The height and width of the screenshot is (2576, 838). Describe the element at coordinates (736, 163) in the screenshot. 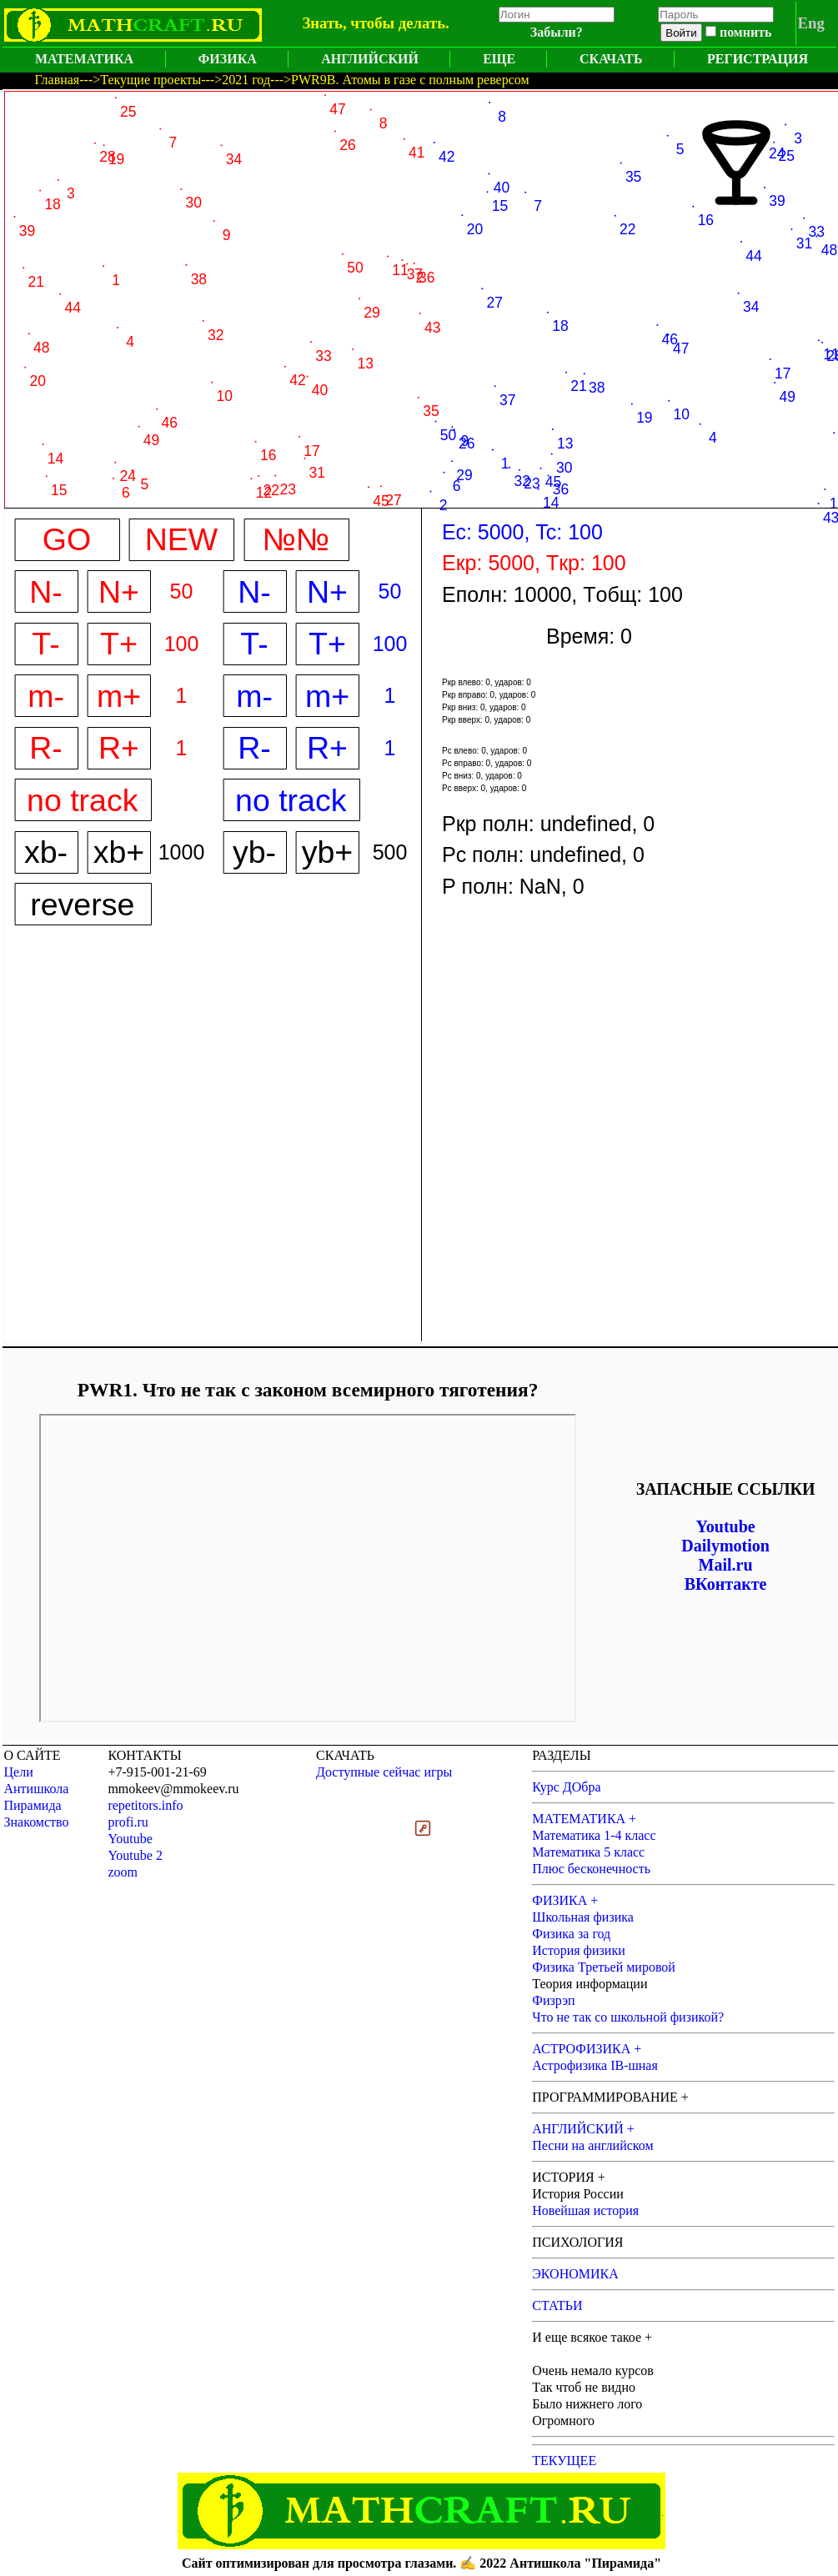

I see `view bar or cocktail menu` at that location.